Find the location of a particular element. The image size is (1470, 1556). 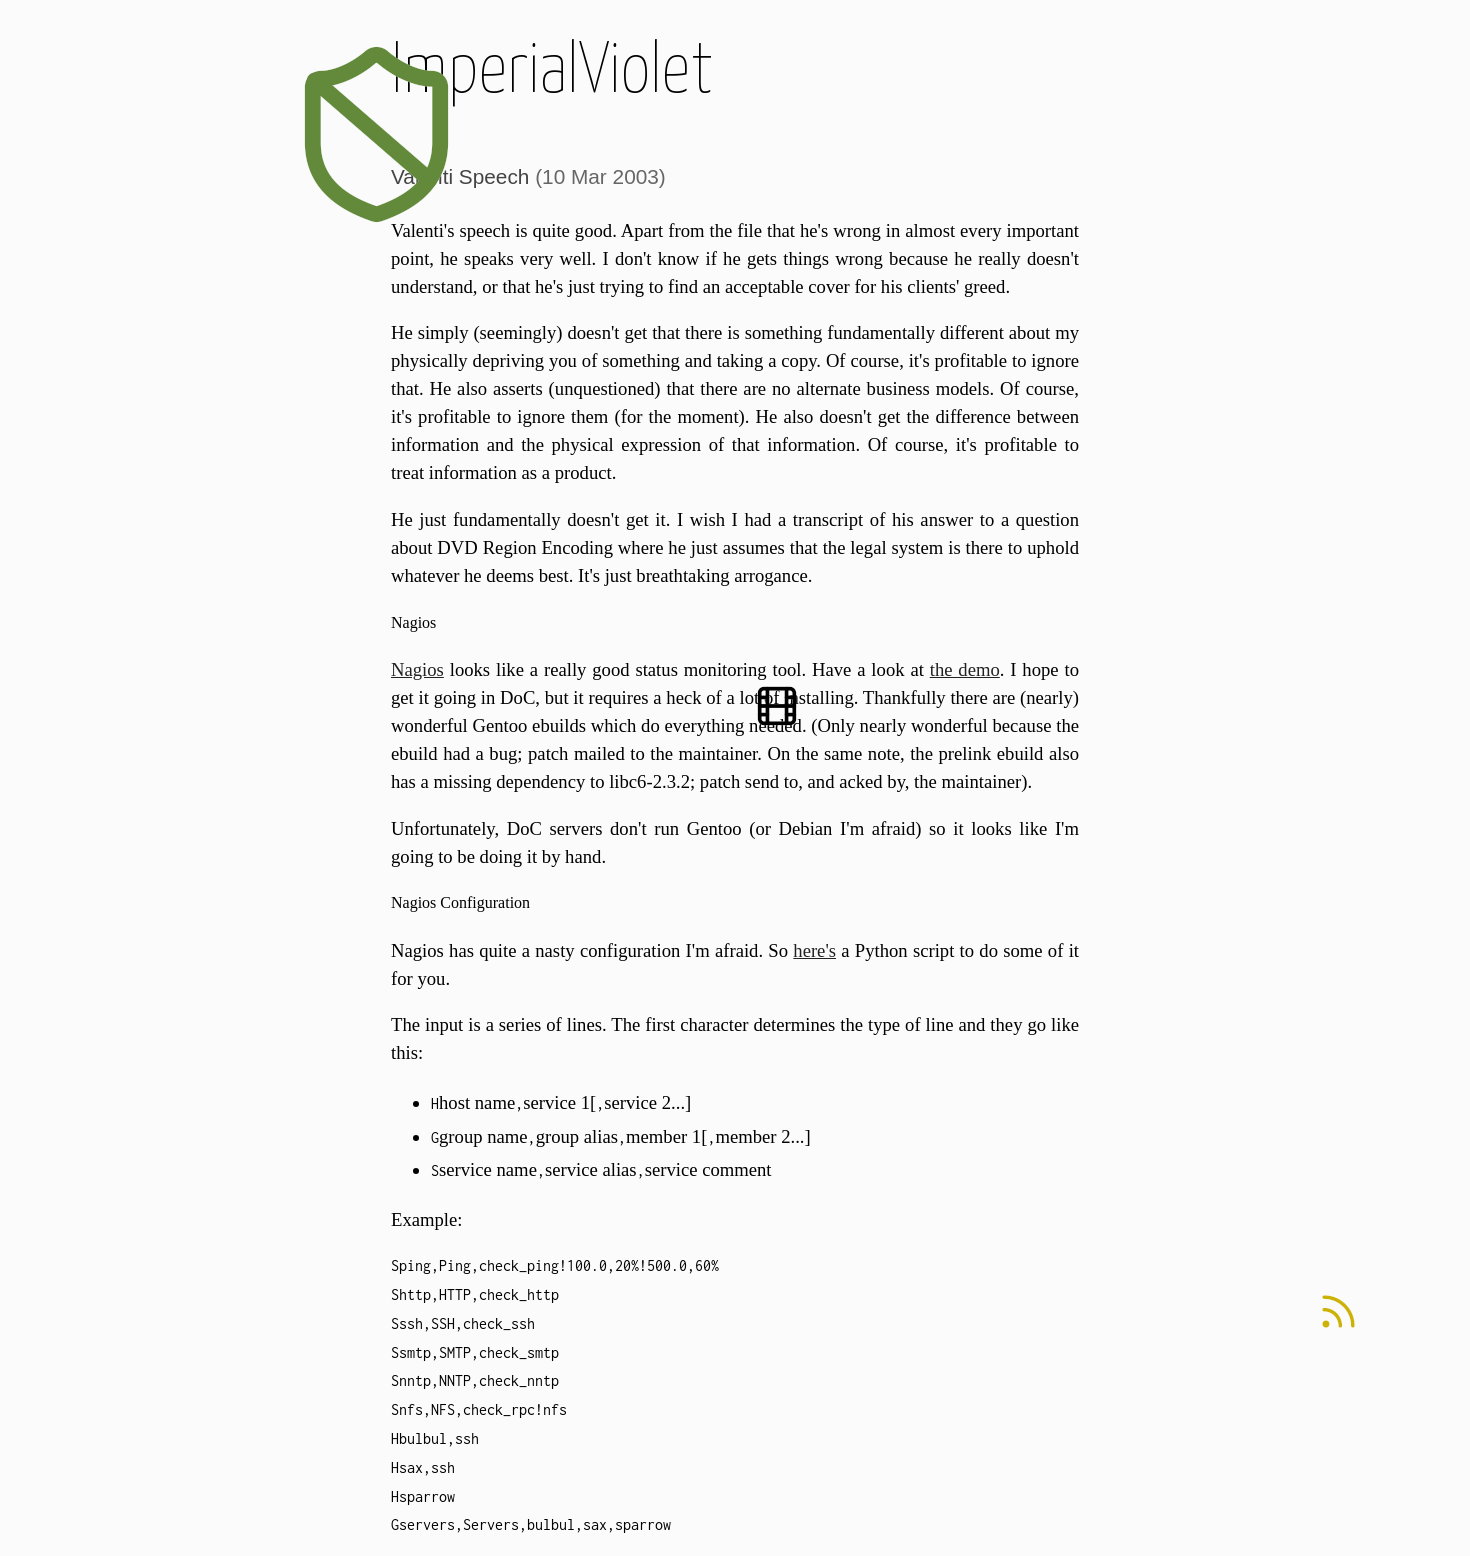

blocked or banned protection status is located at coordinates (376, 134).